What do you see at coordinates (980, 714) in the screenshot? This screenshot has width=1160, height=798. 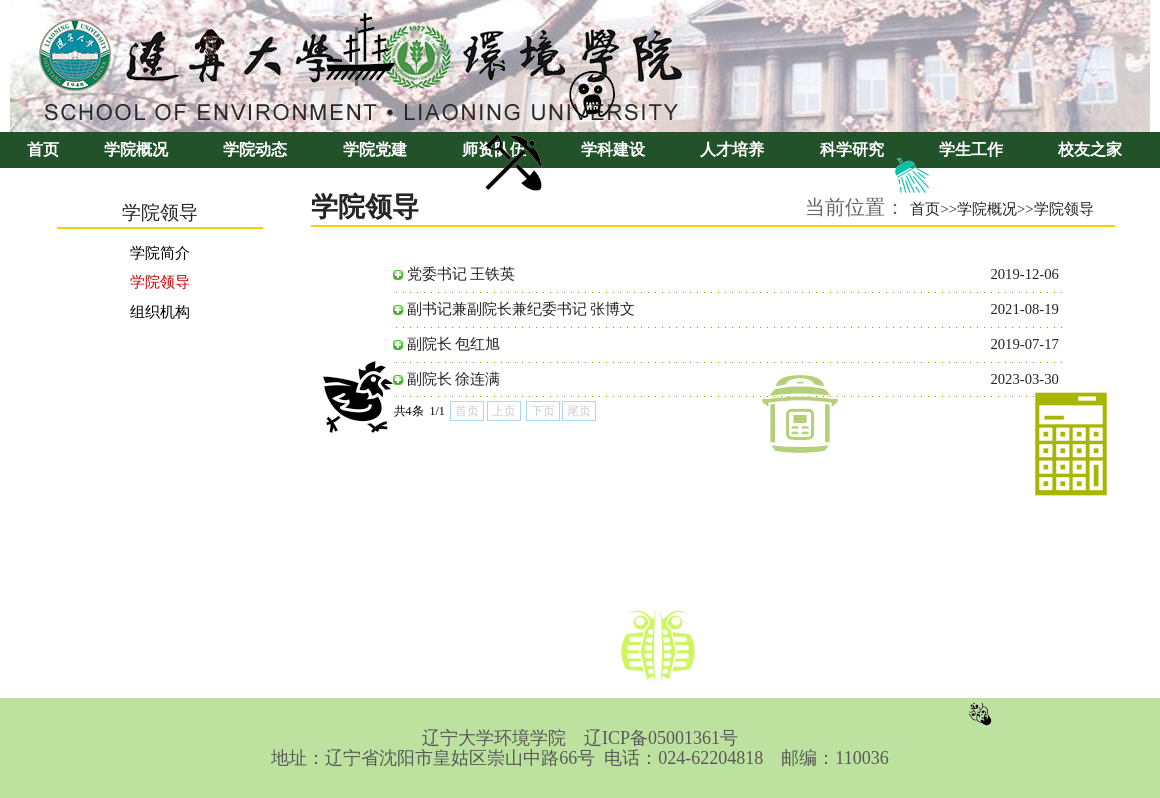 I see `cast a fireball spell or ability` at bounding box center [980, 714].